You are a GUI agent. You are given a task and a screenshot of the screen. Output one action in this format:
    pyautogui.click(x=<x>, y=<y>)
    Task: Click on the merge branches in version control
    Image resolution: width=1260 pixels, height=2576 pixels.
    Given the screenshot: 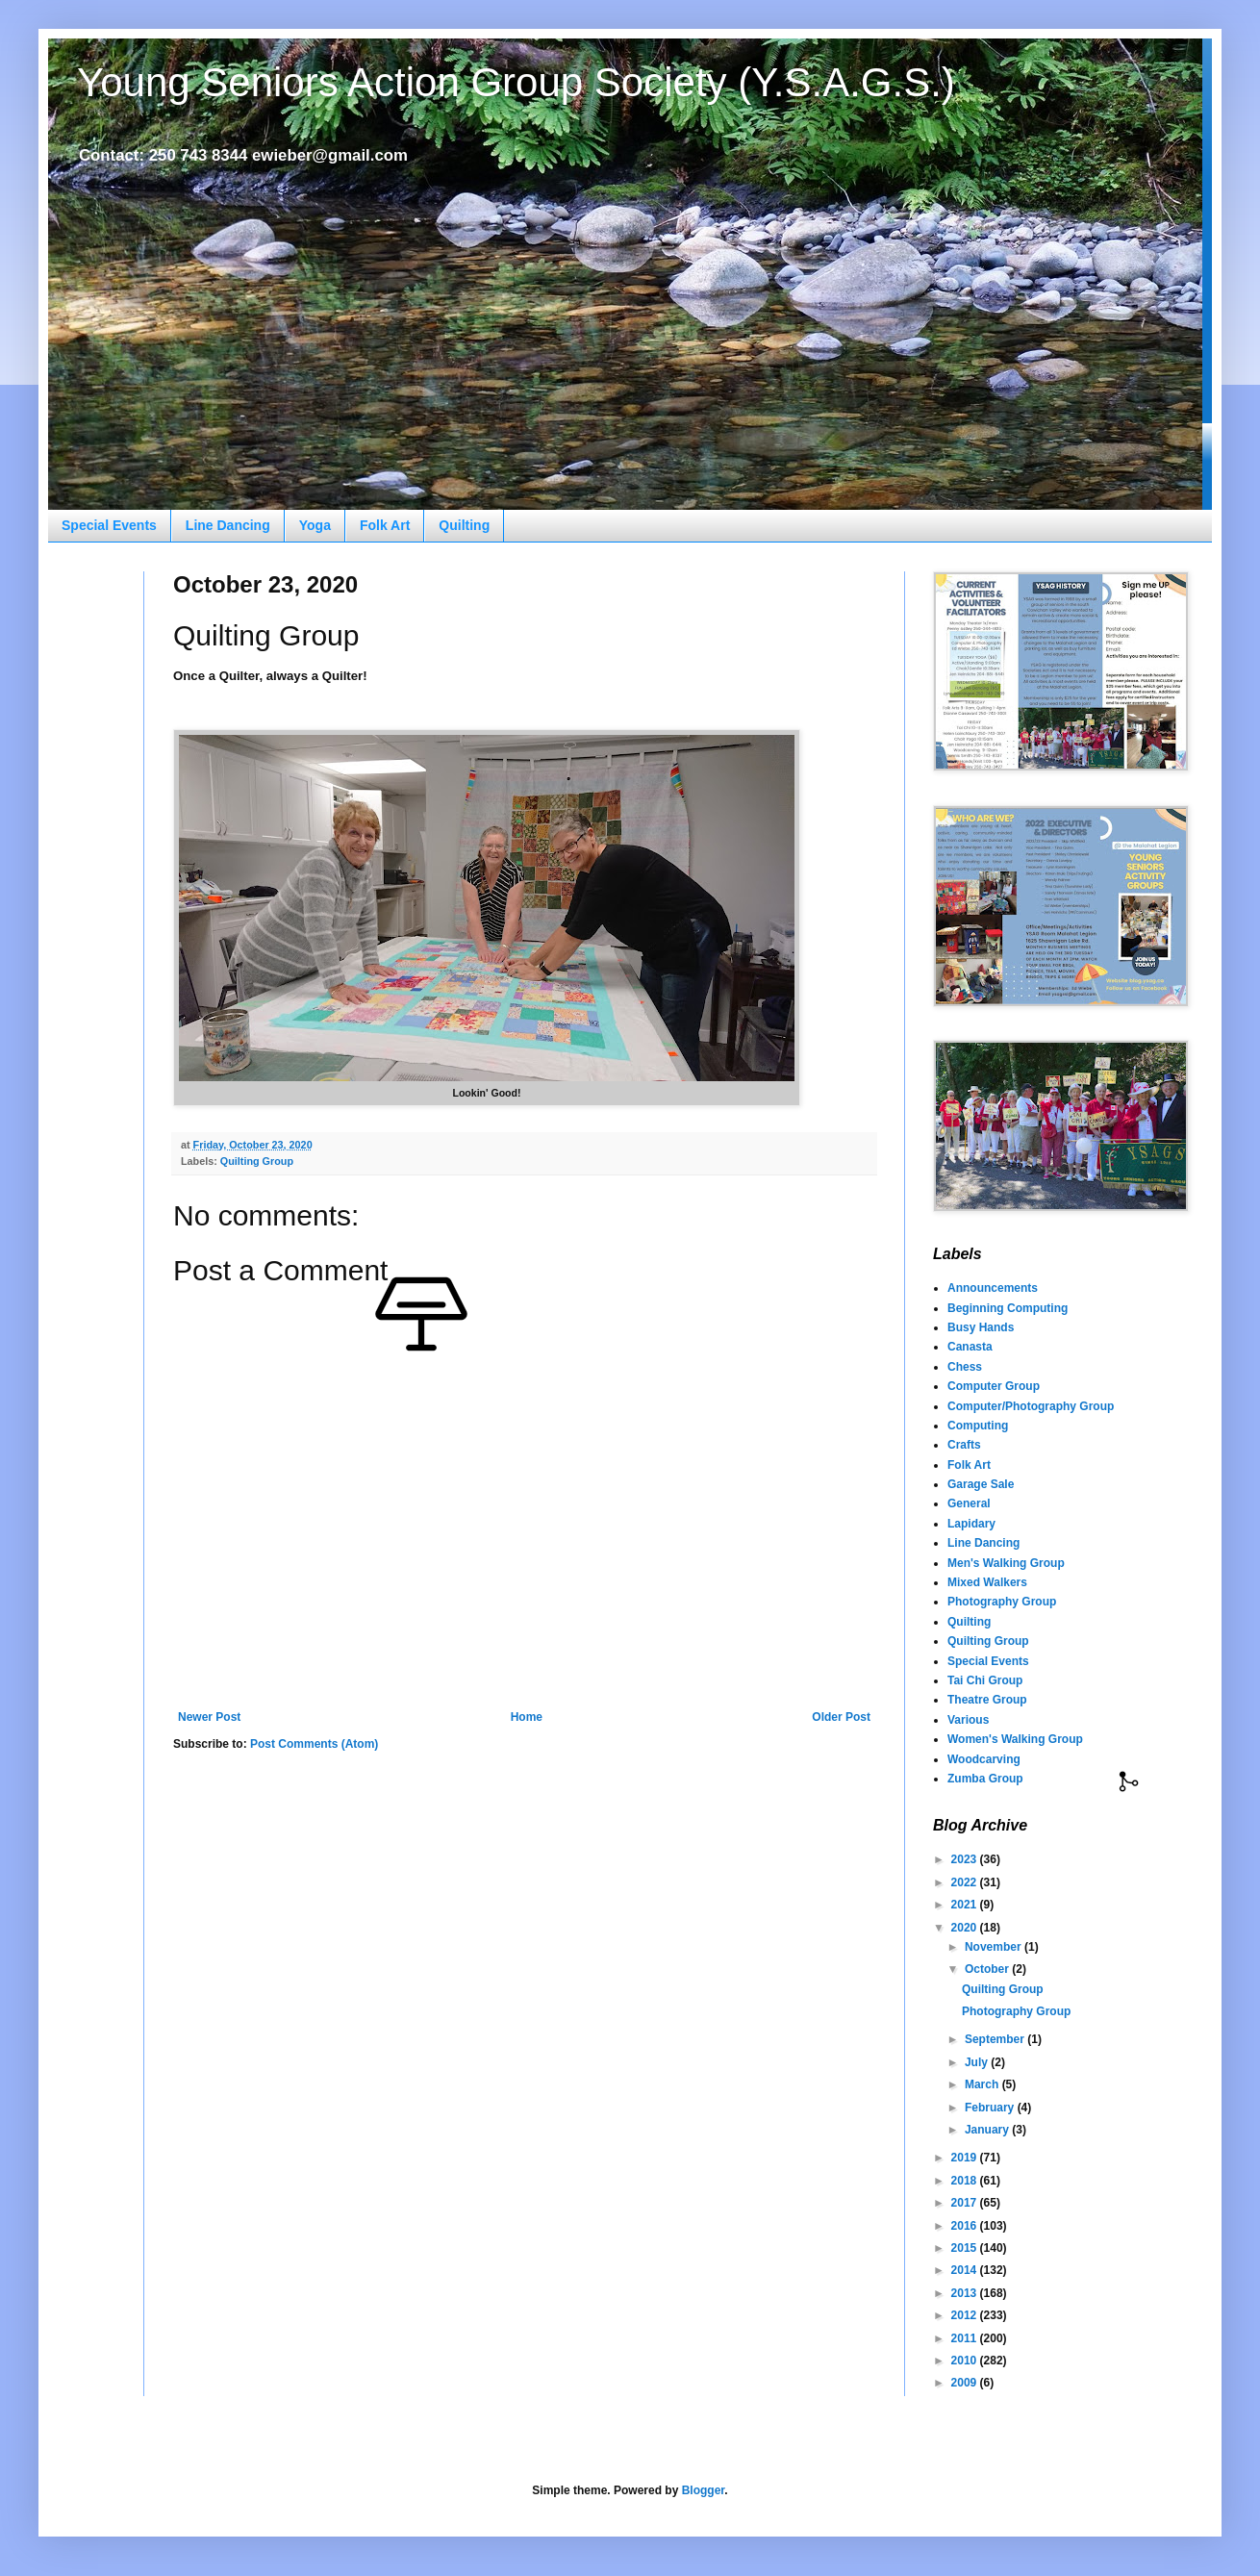 What is the action you would take?
    pyautogui.click(x=1127, y=1781)
    